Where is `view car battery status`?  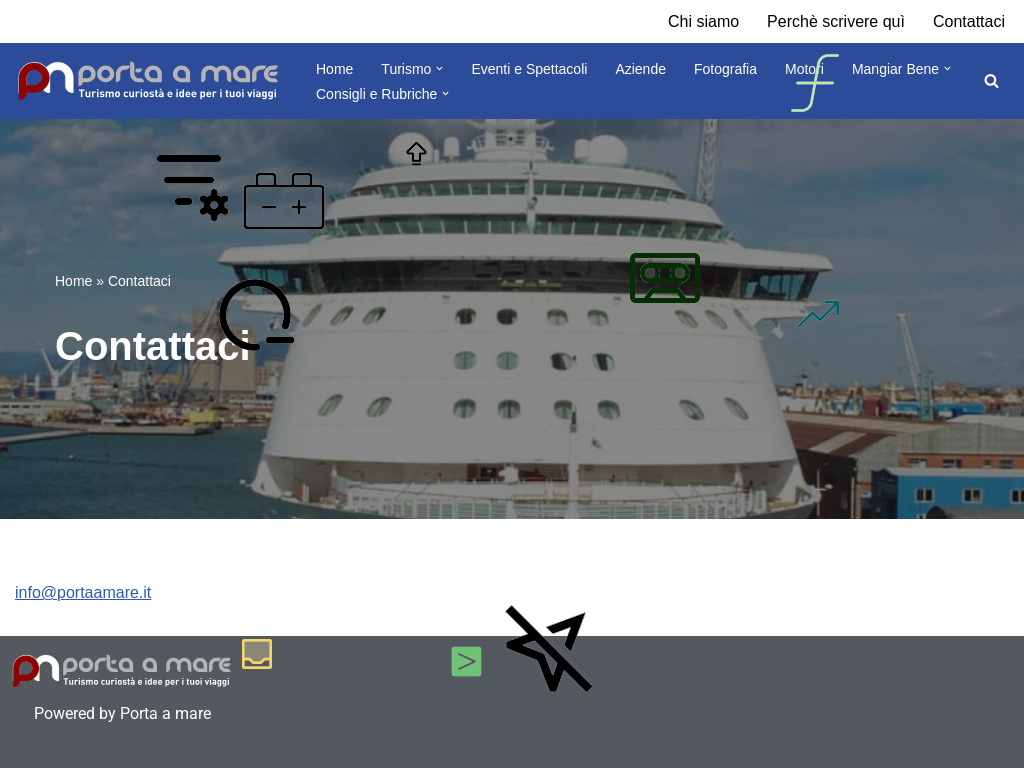 view car battery status is located at coordinates (284, 204).